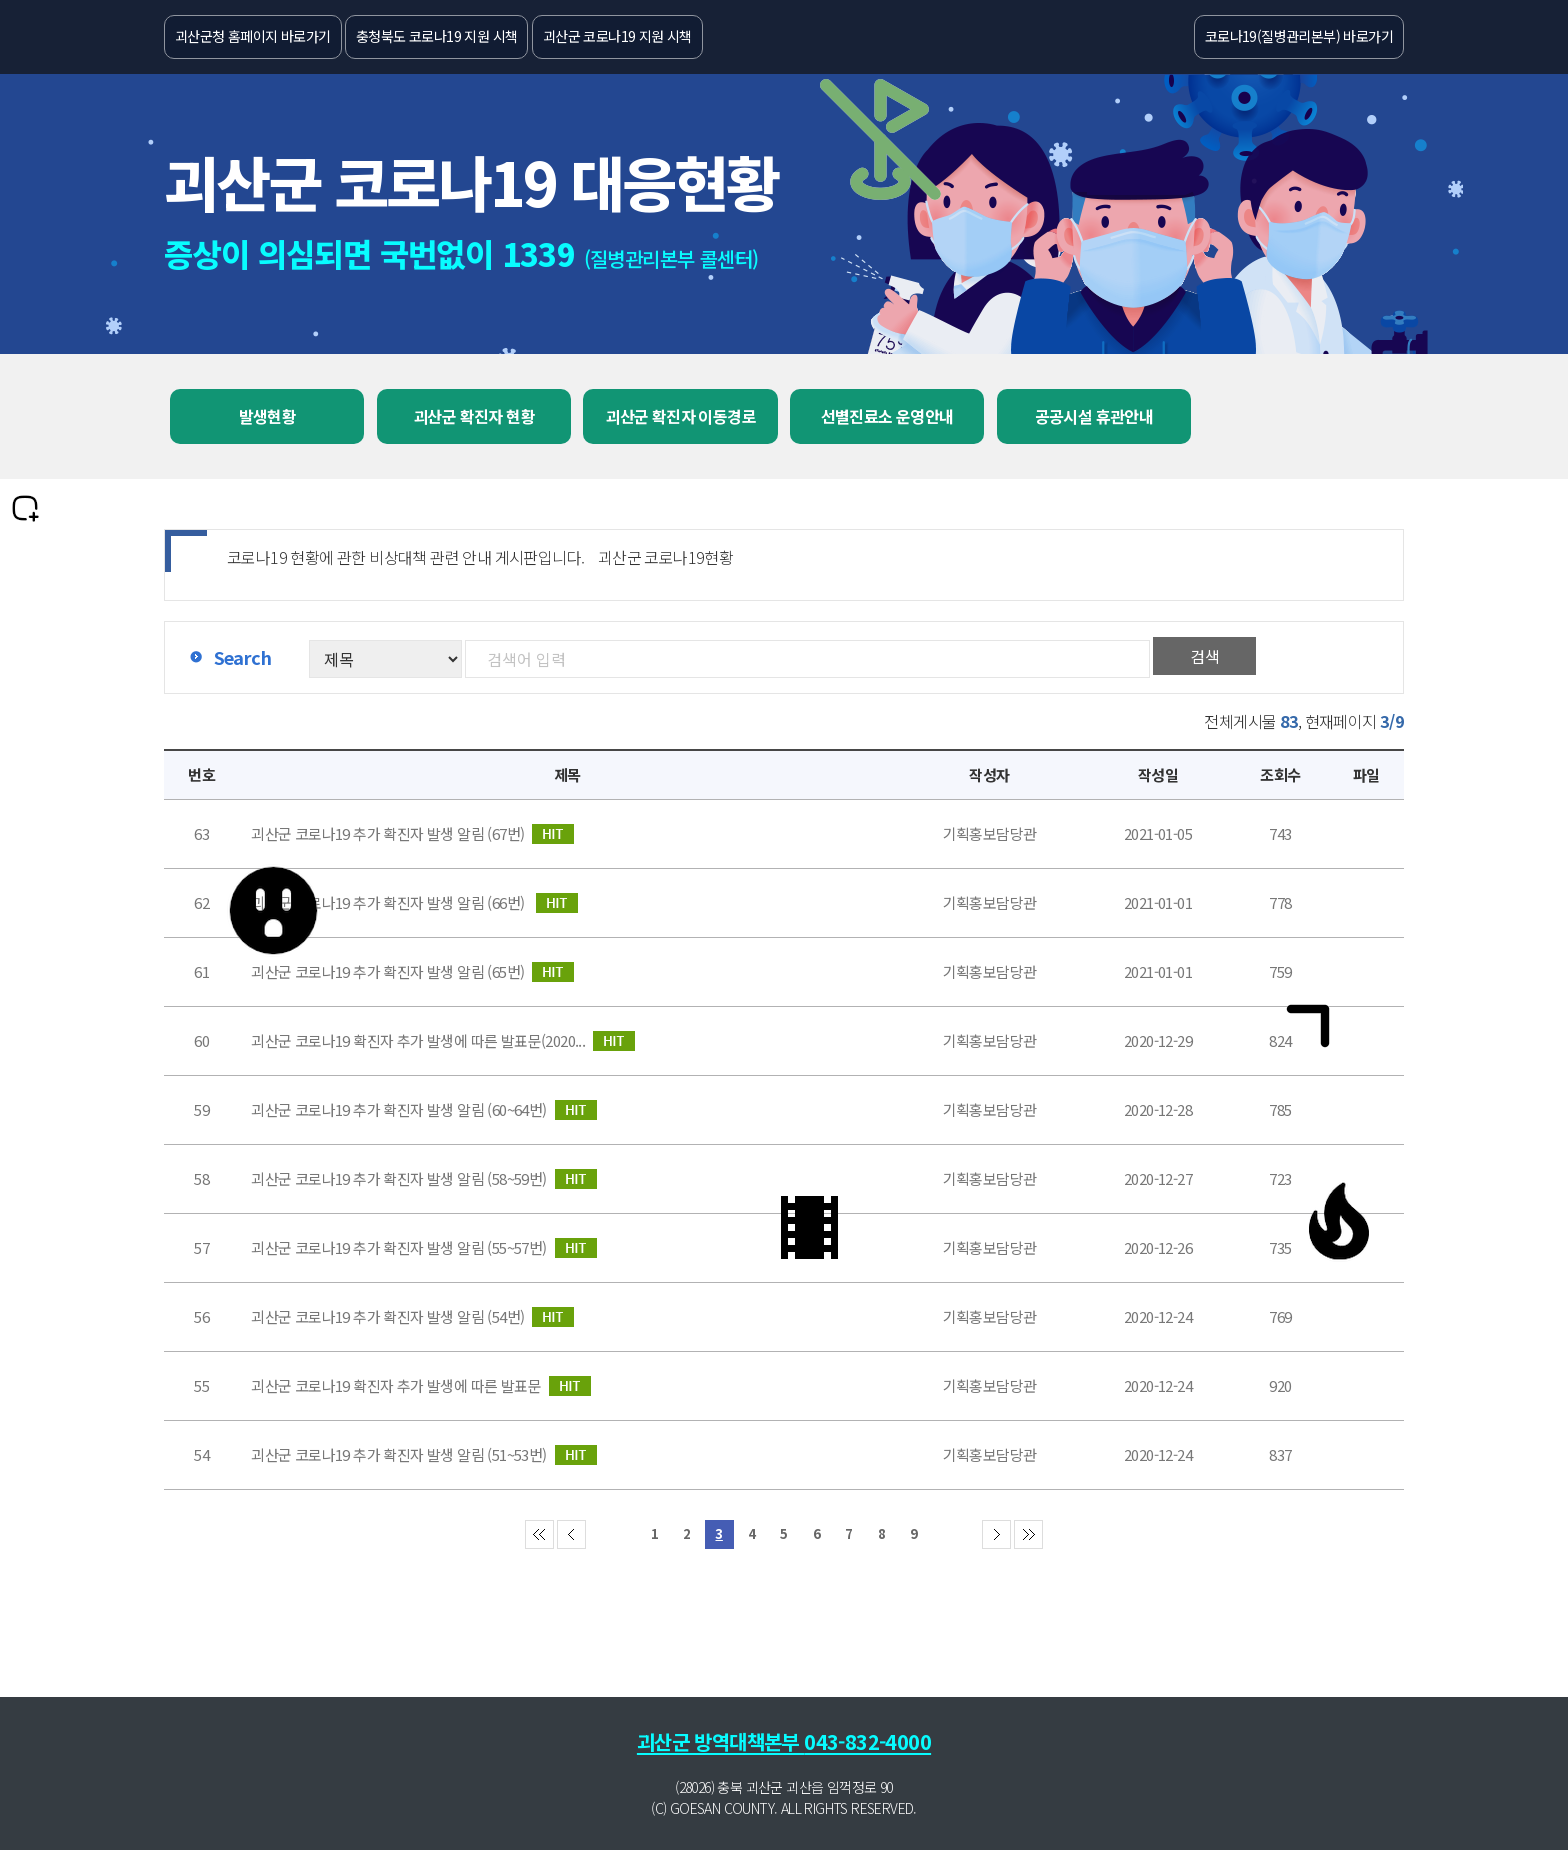  I want to click on add a new item or create new content, so click(25, 508).